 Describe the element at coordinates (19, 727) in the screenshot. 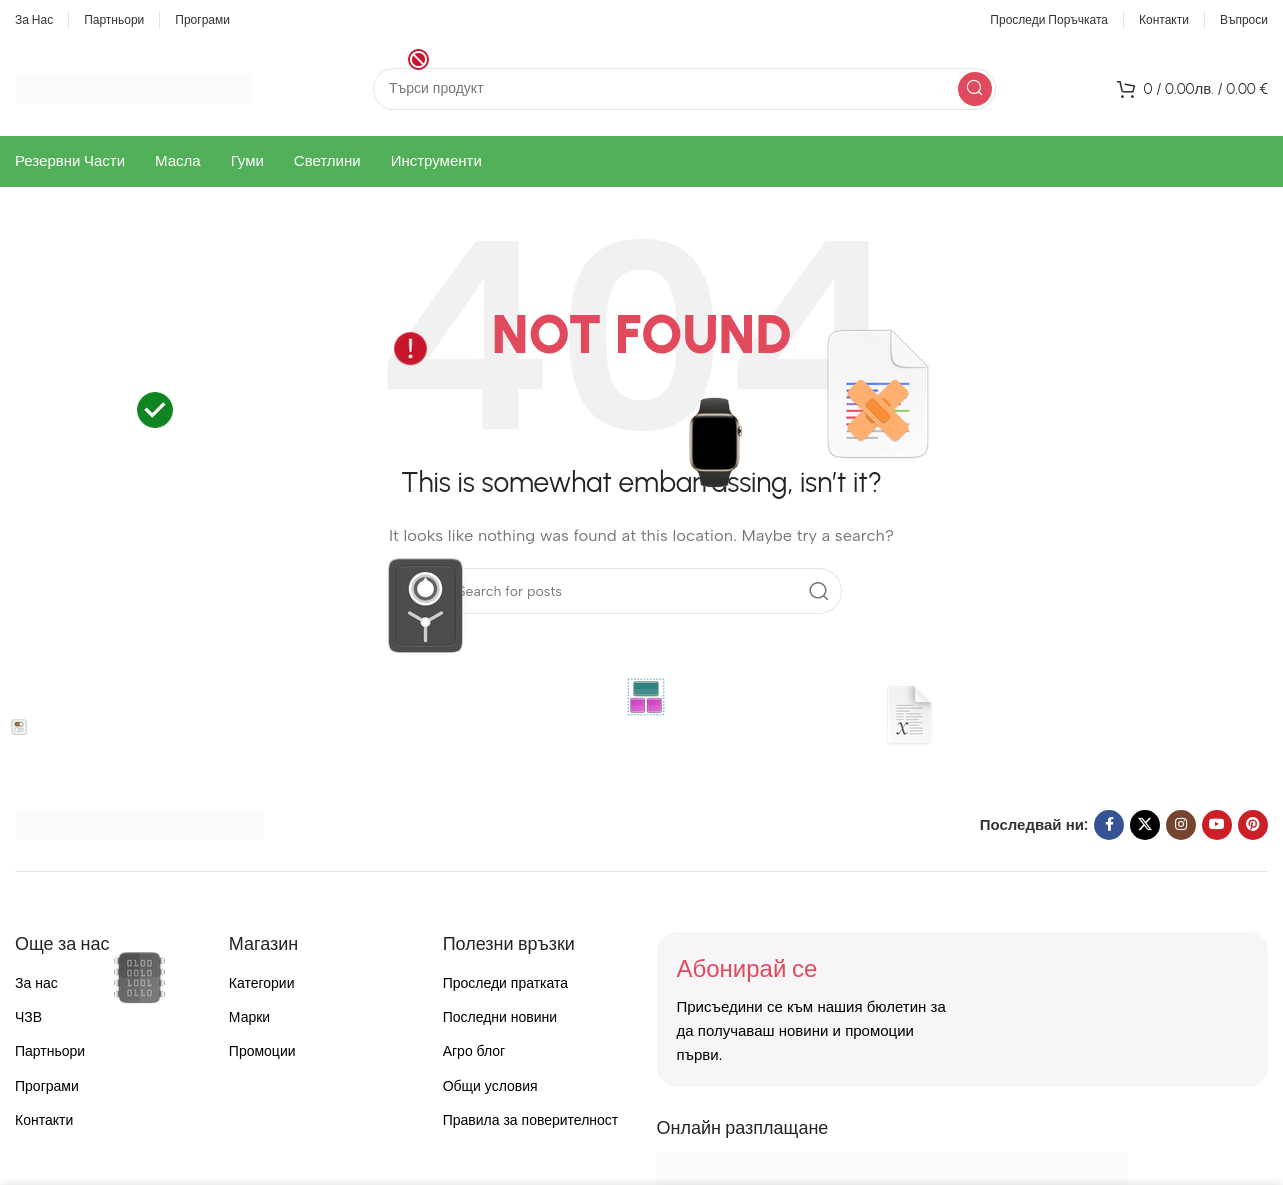

I see `open unity tweak tool settings` at that location.